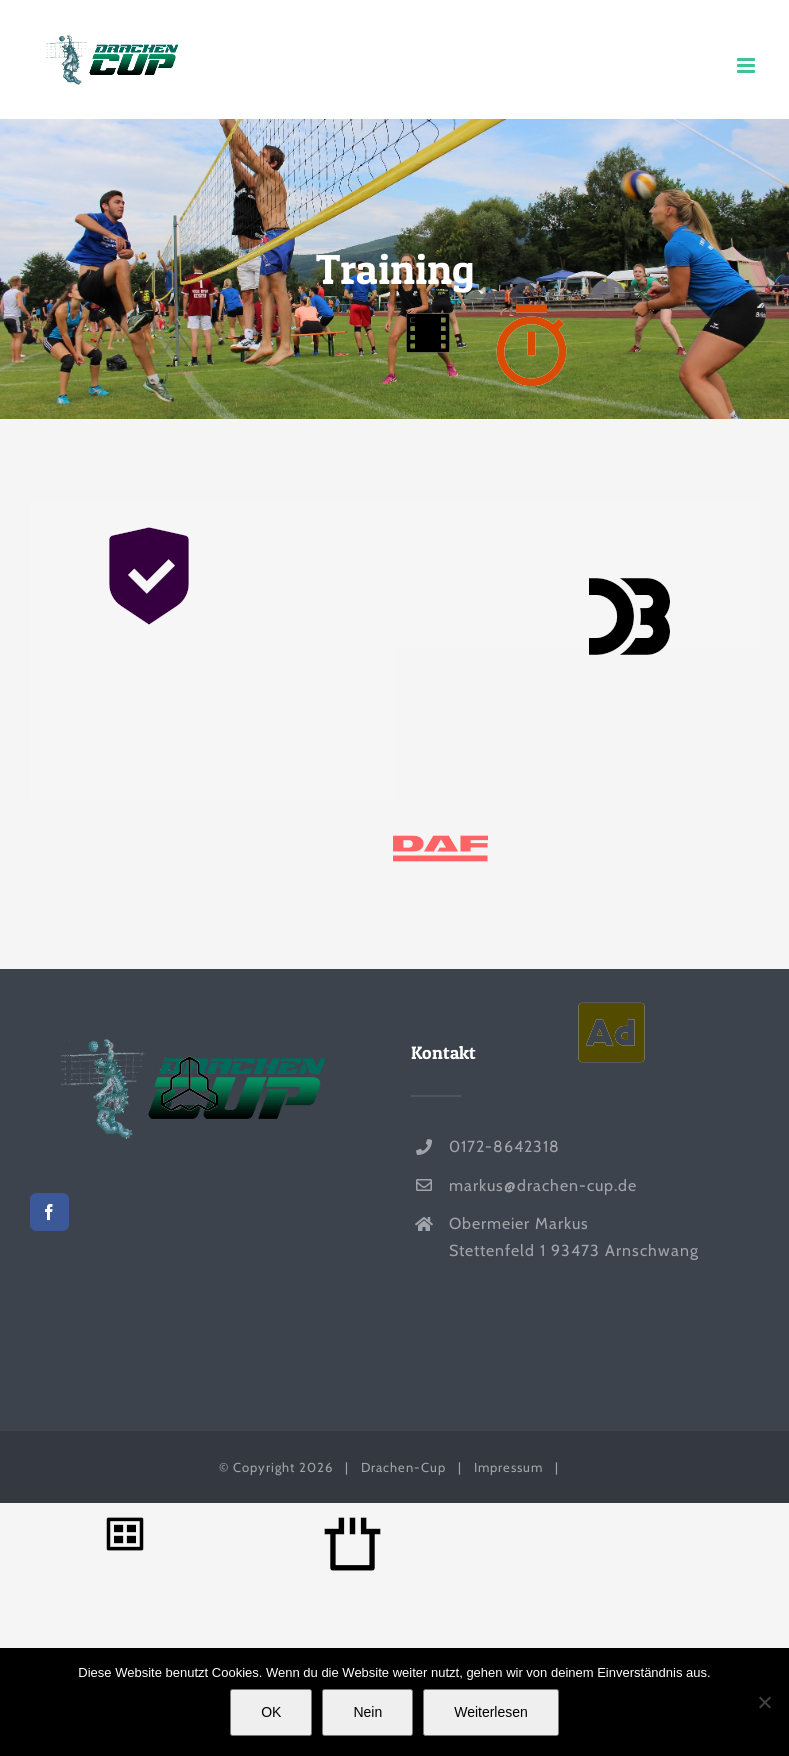 This screenshot has height=1756, width=789. I want to click on indicates verified security or protection status, so click(149, 576).